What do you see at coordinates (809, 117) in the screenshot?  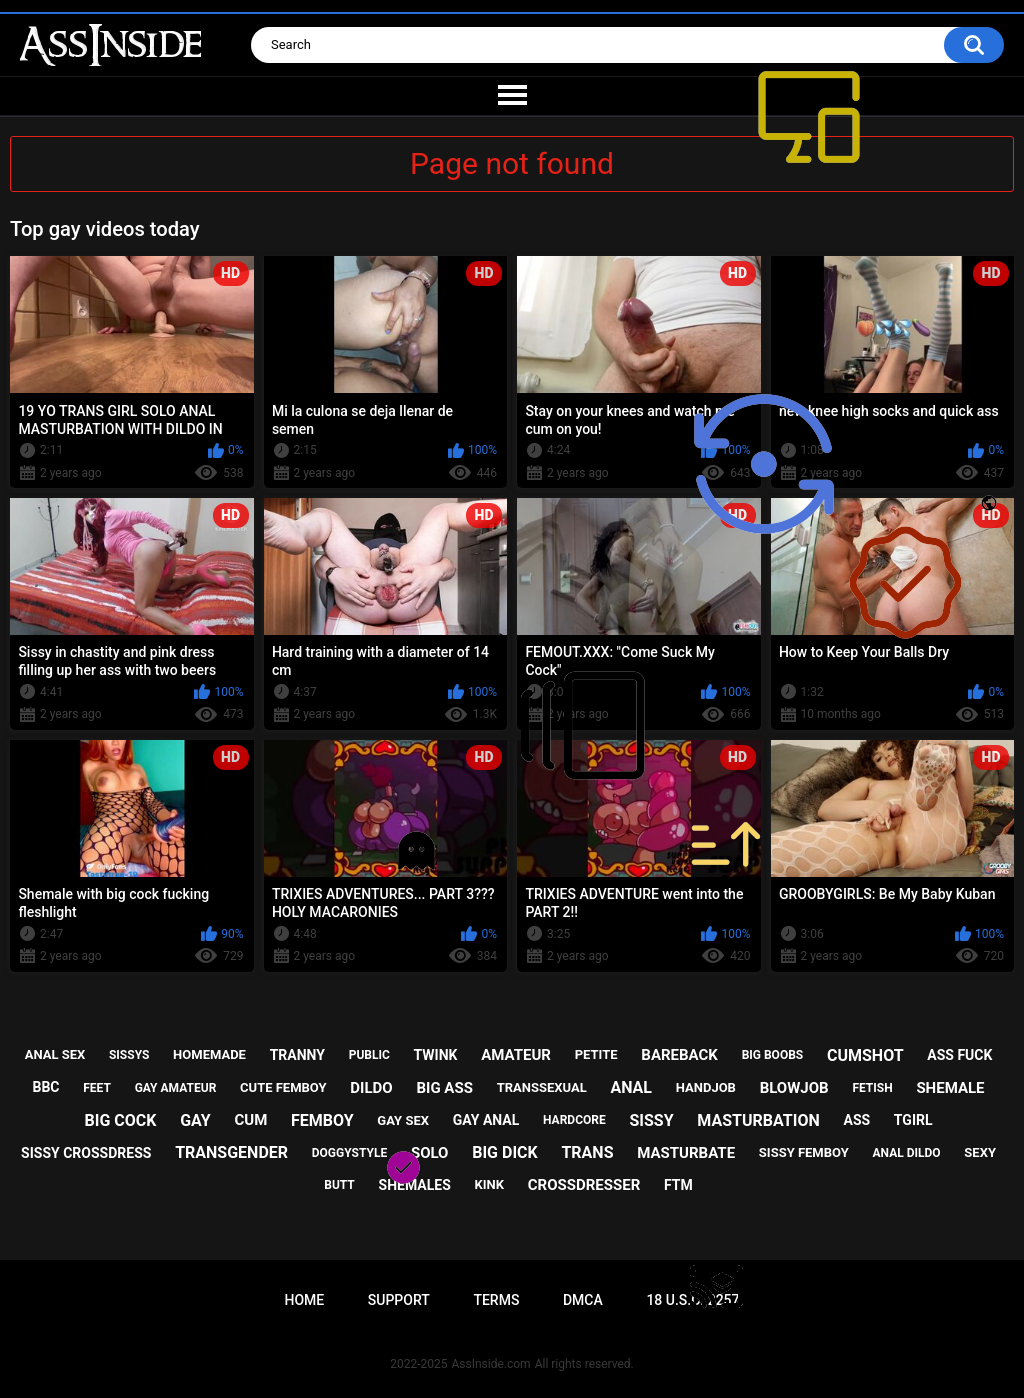 I see `manage connected devices` at bounding box center [809, 117].